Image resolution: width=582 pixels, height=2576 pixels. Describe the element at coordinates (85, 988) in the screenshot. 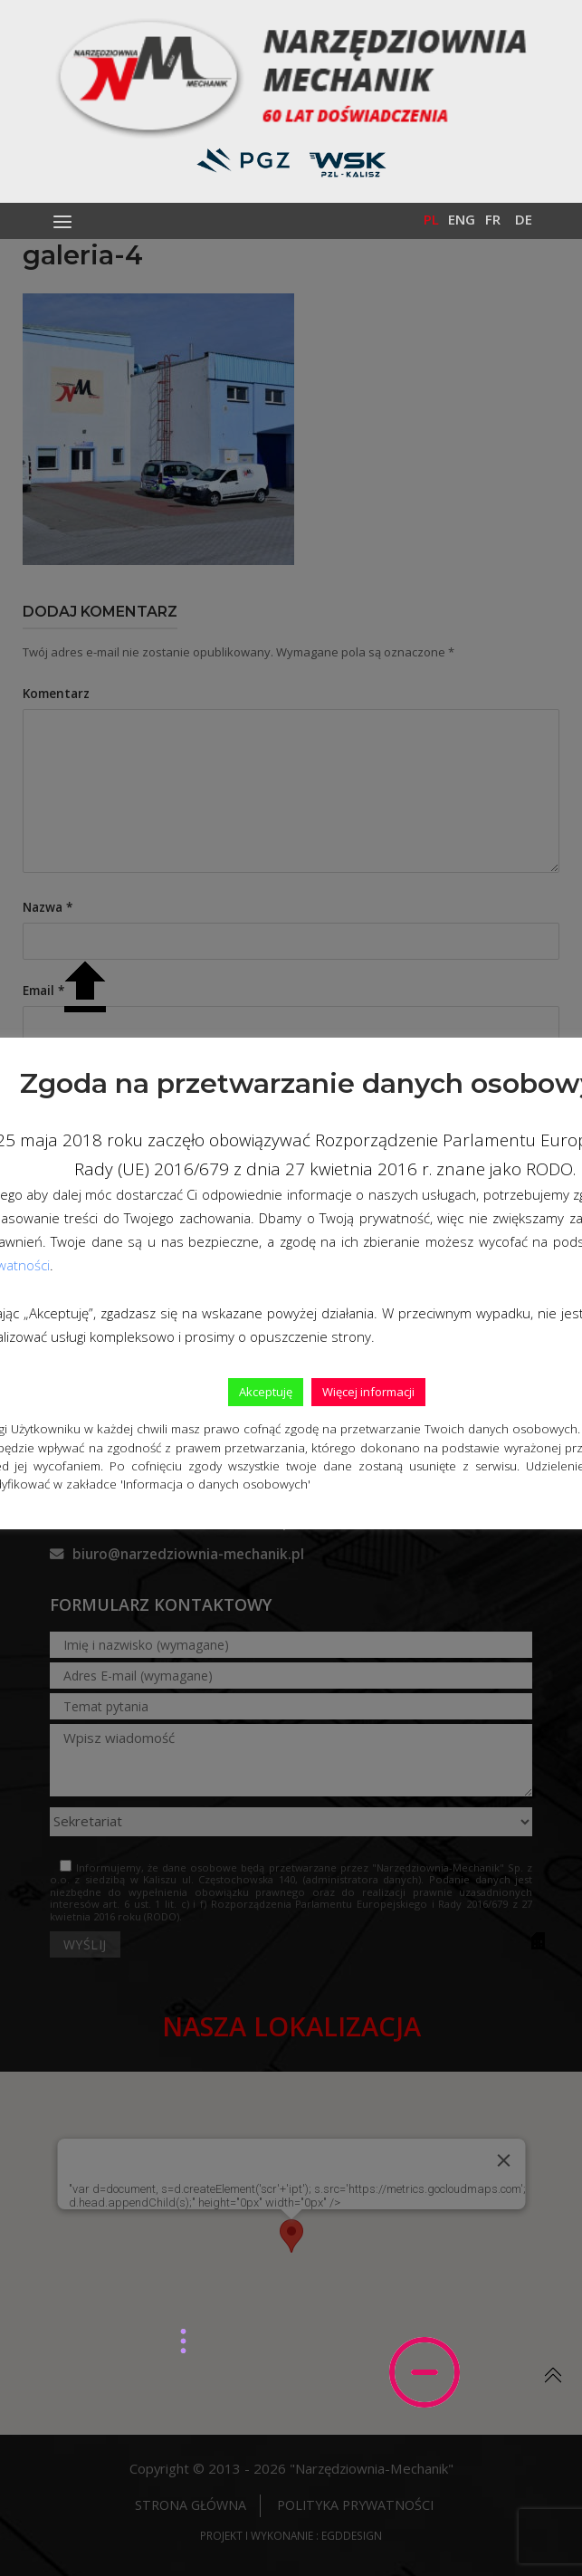

I see `upload a file` at that location.